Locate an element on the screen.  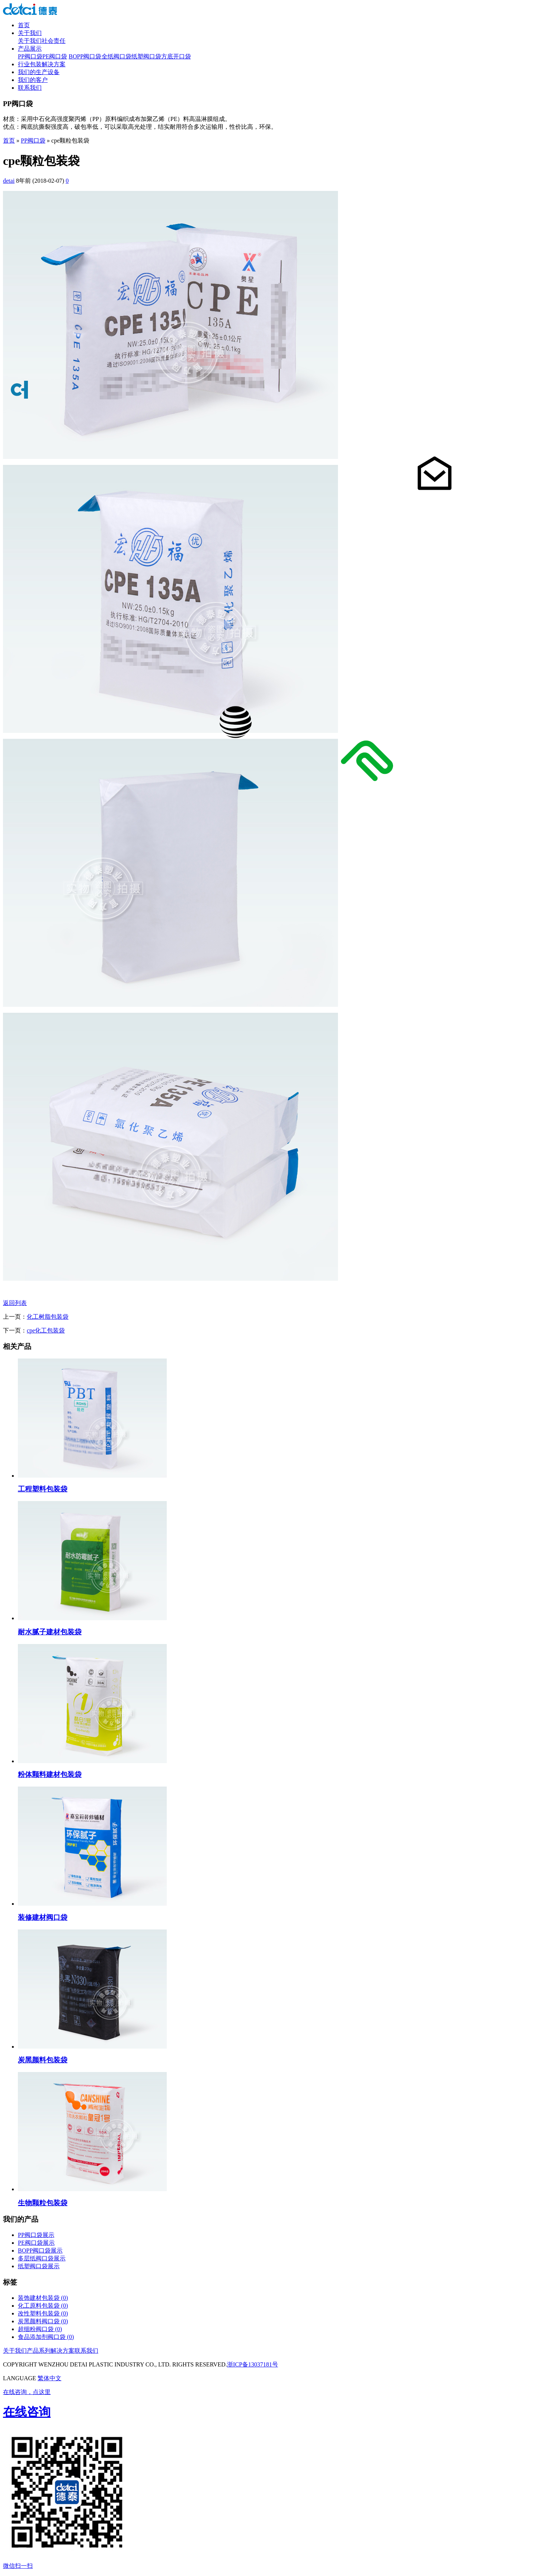
castorama home improvement store logo is located at coordinates (19, 390).